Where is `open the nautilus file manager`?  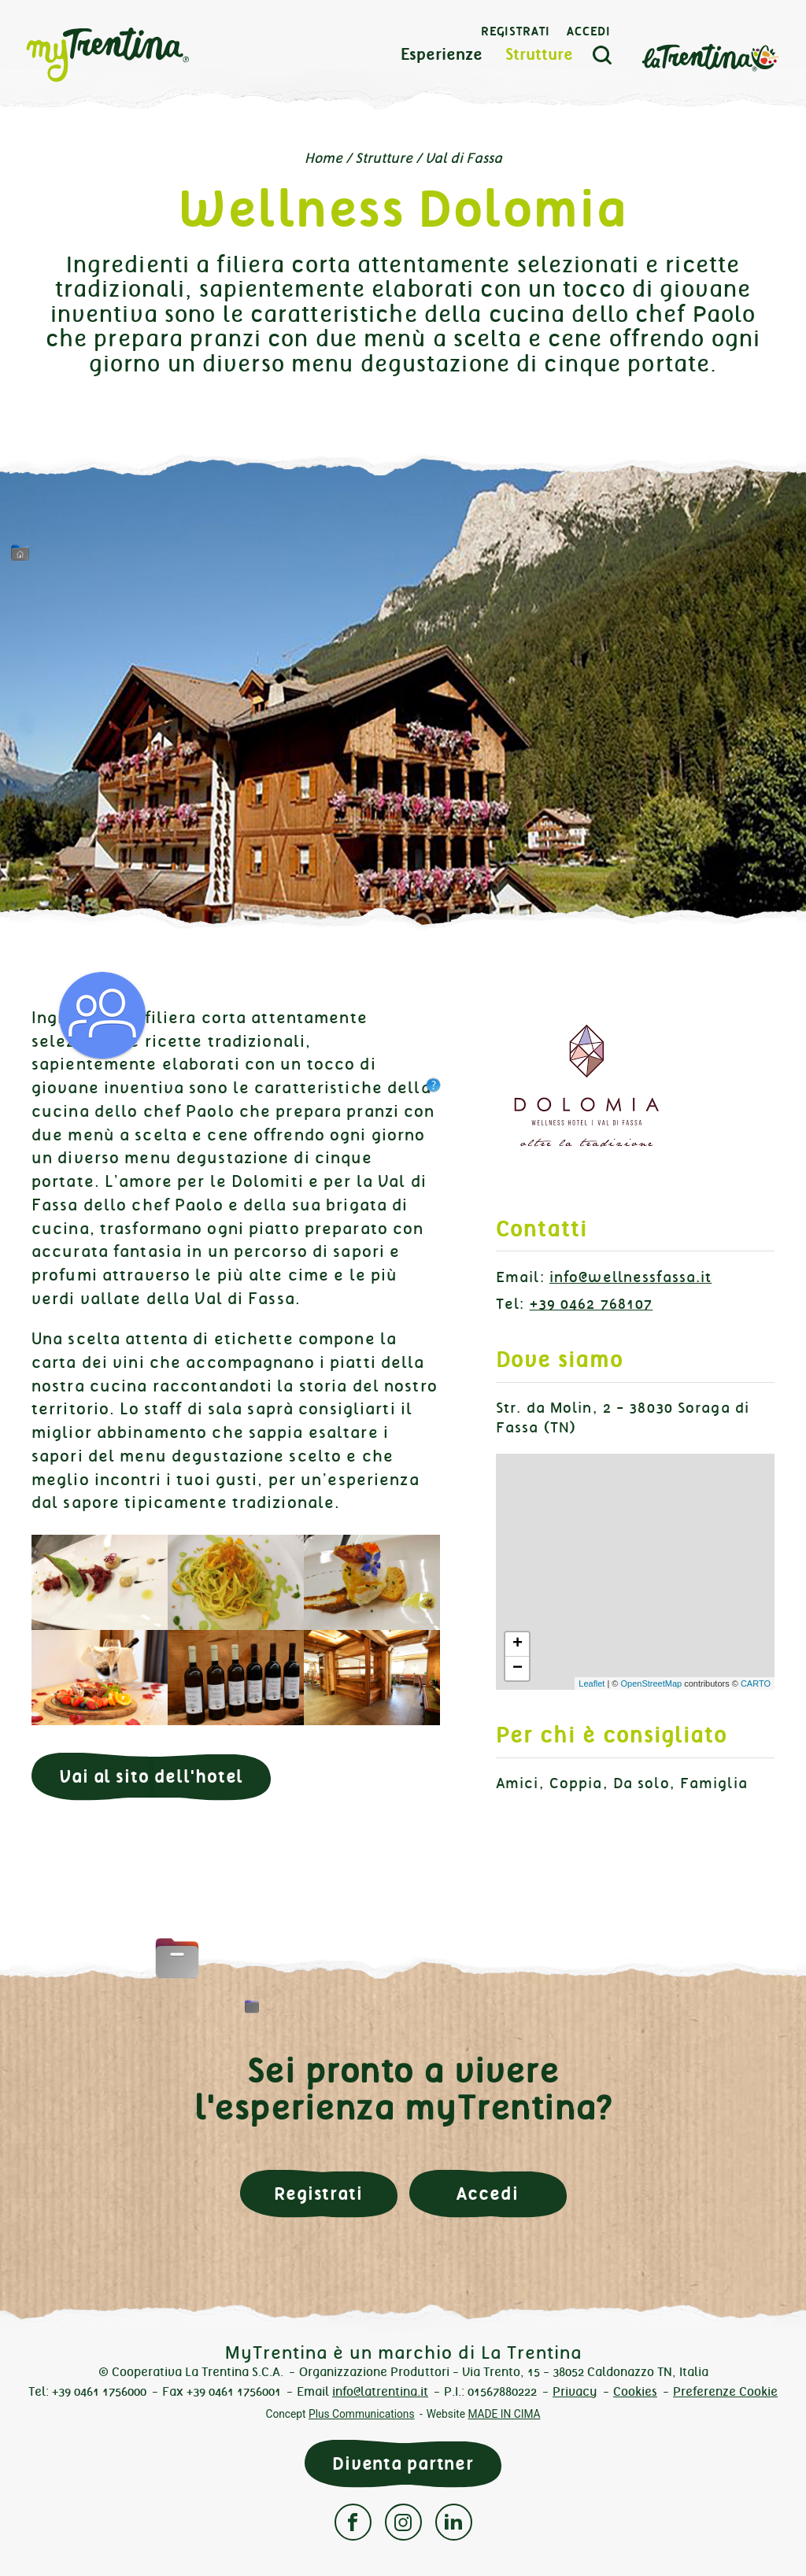 open the nautilus file manager is located at coordinates (177, 1958).